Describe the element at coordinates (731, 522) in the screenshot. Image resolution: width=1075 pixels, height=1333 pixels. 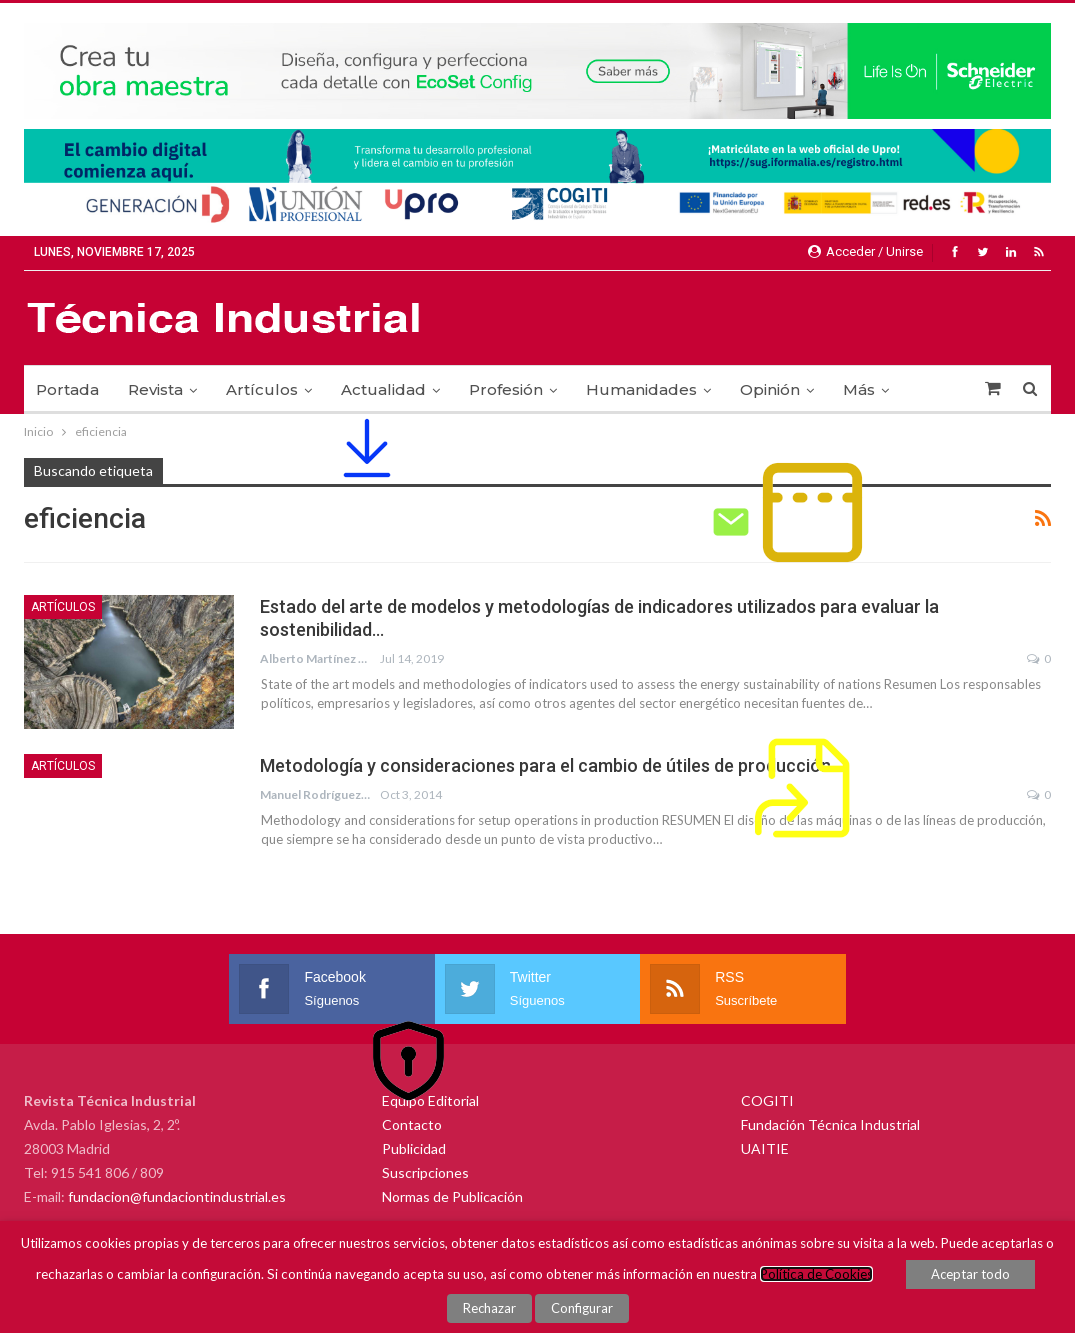
I see `open your email inbox` at that location.